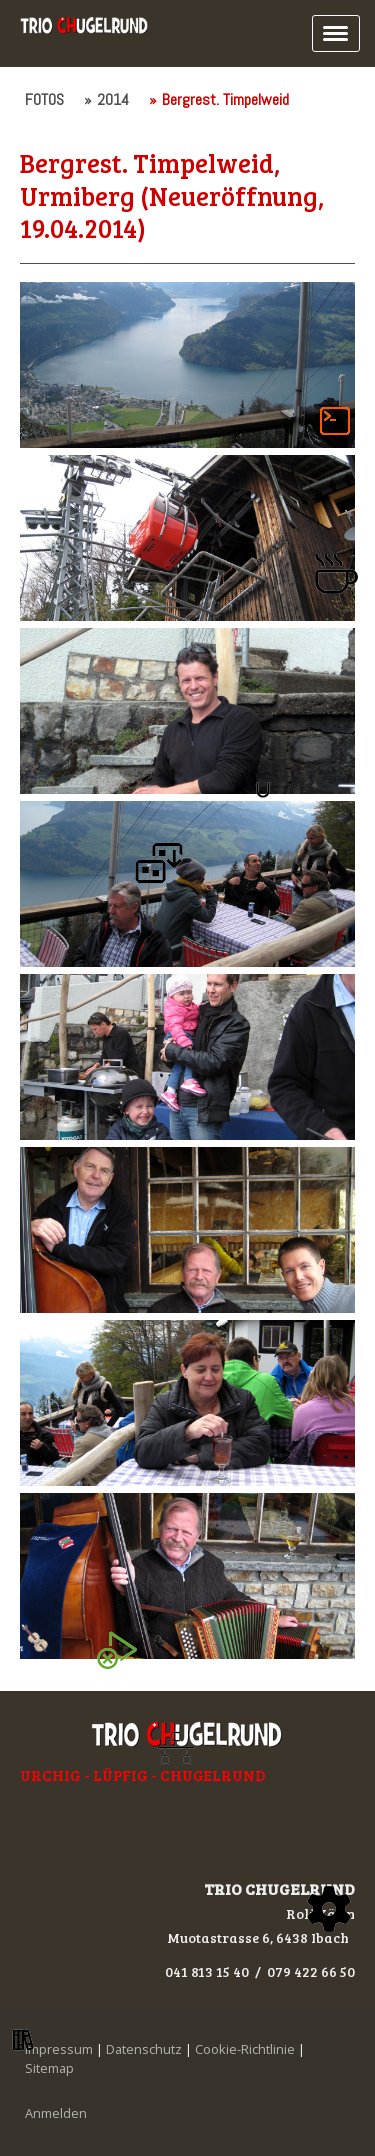  I want to click on take a coffee break or pause work, so click(333, 575).